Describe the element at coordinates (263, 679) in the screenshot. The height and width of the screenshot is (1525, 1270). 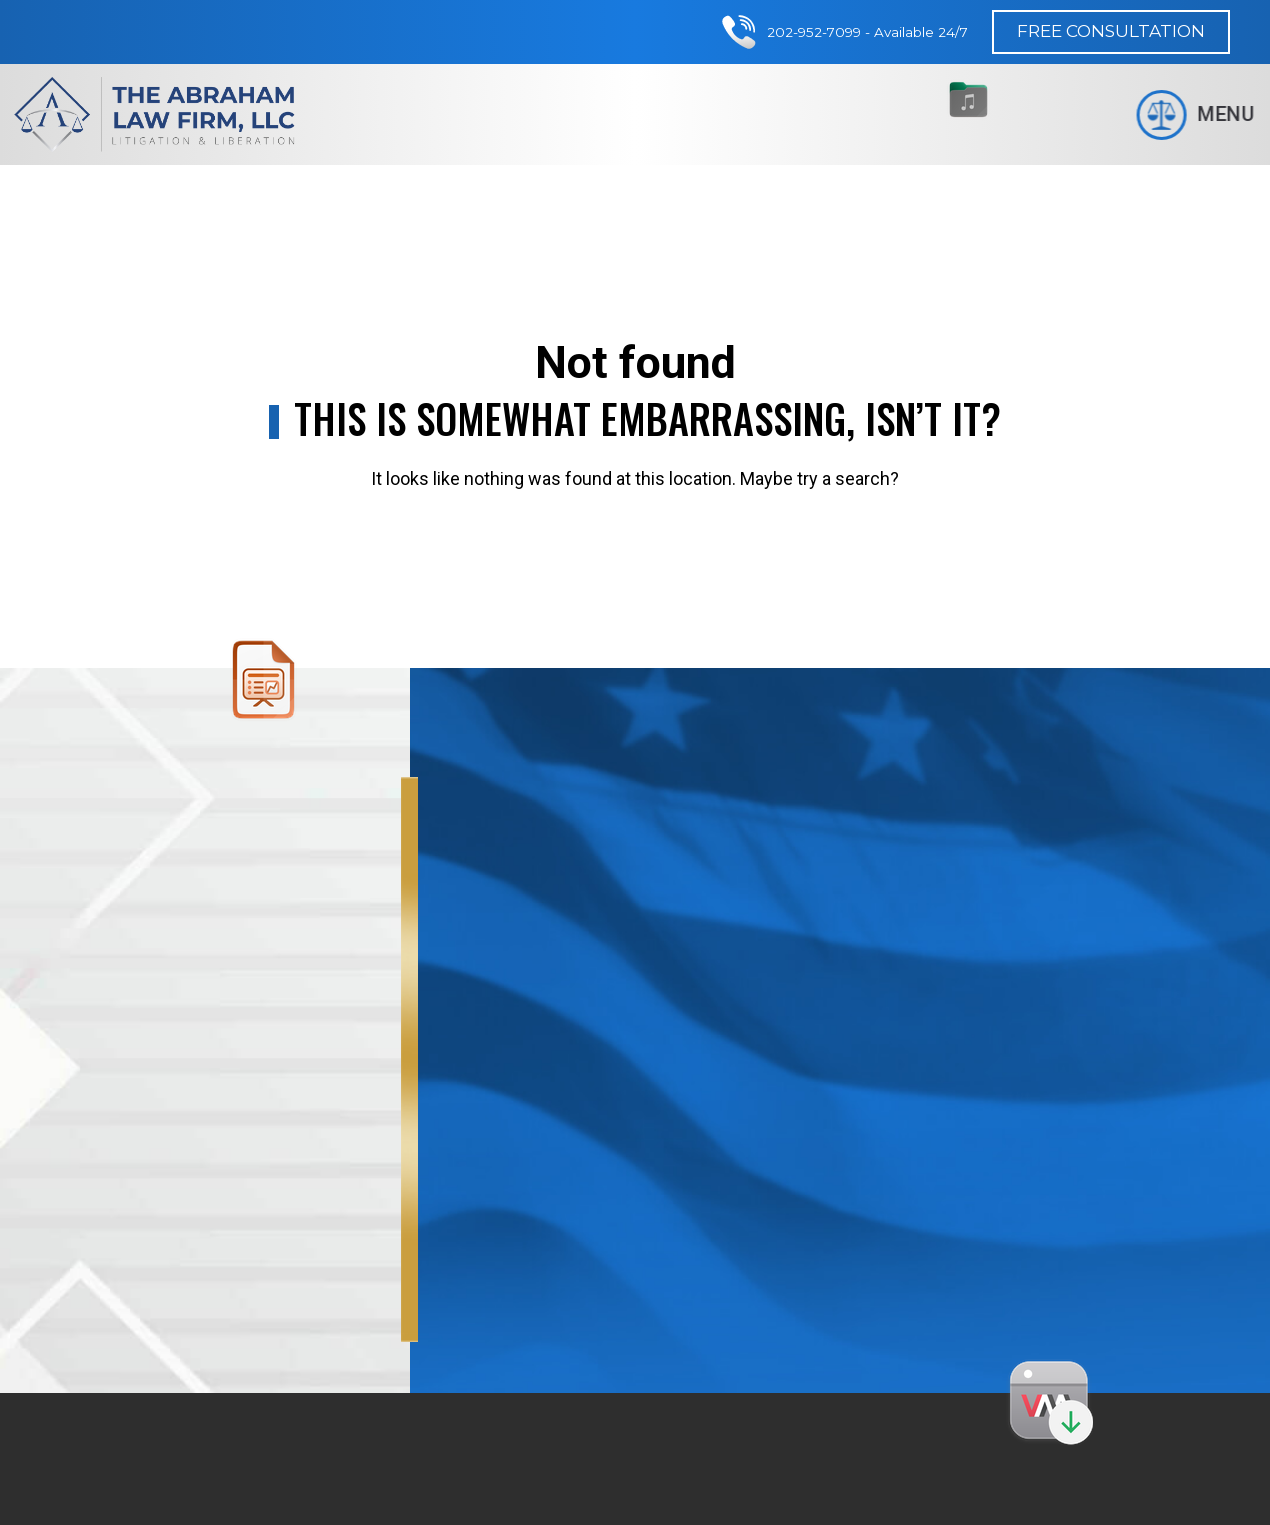
I see `open a presentation file` at that location.